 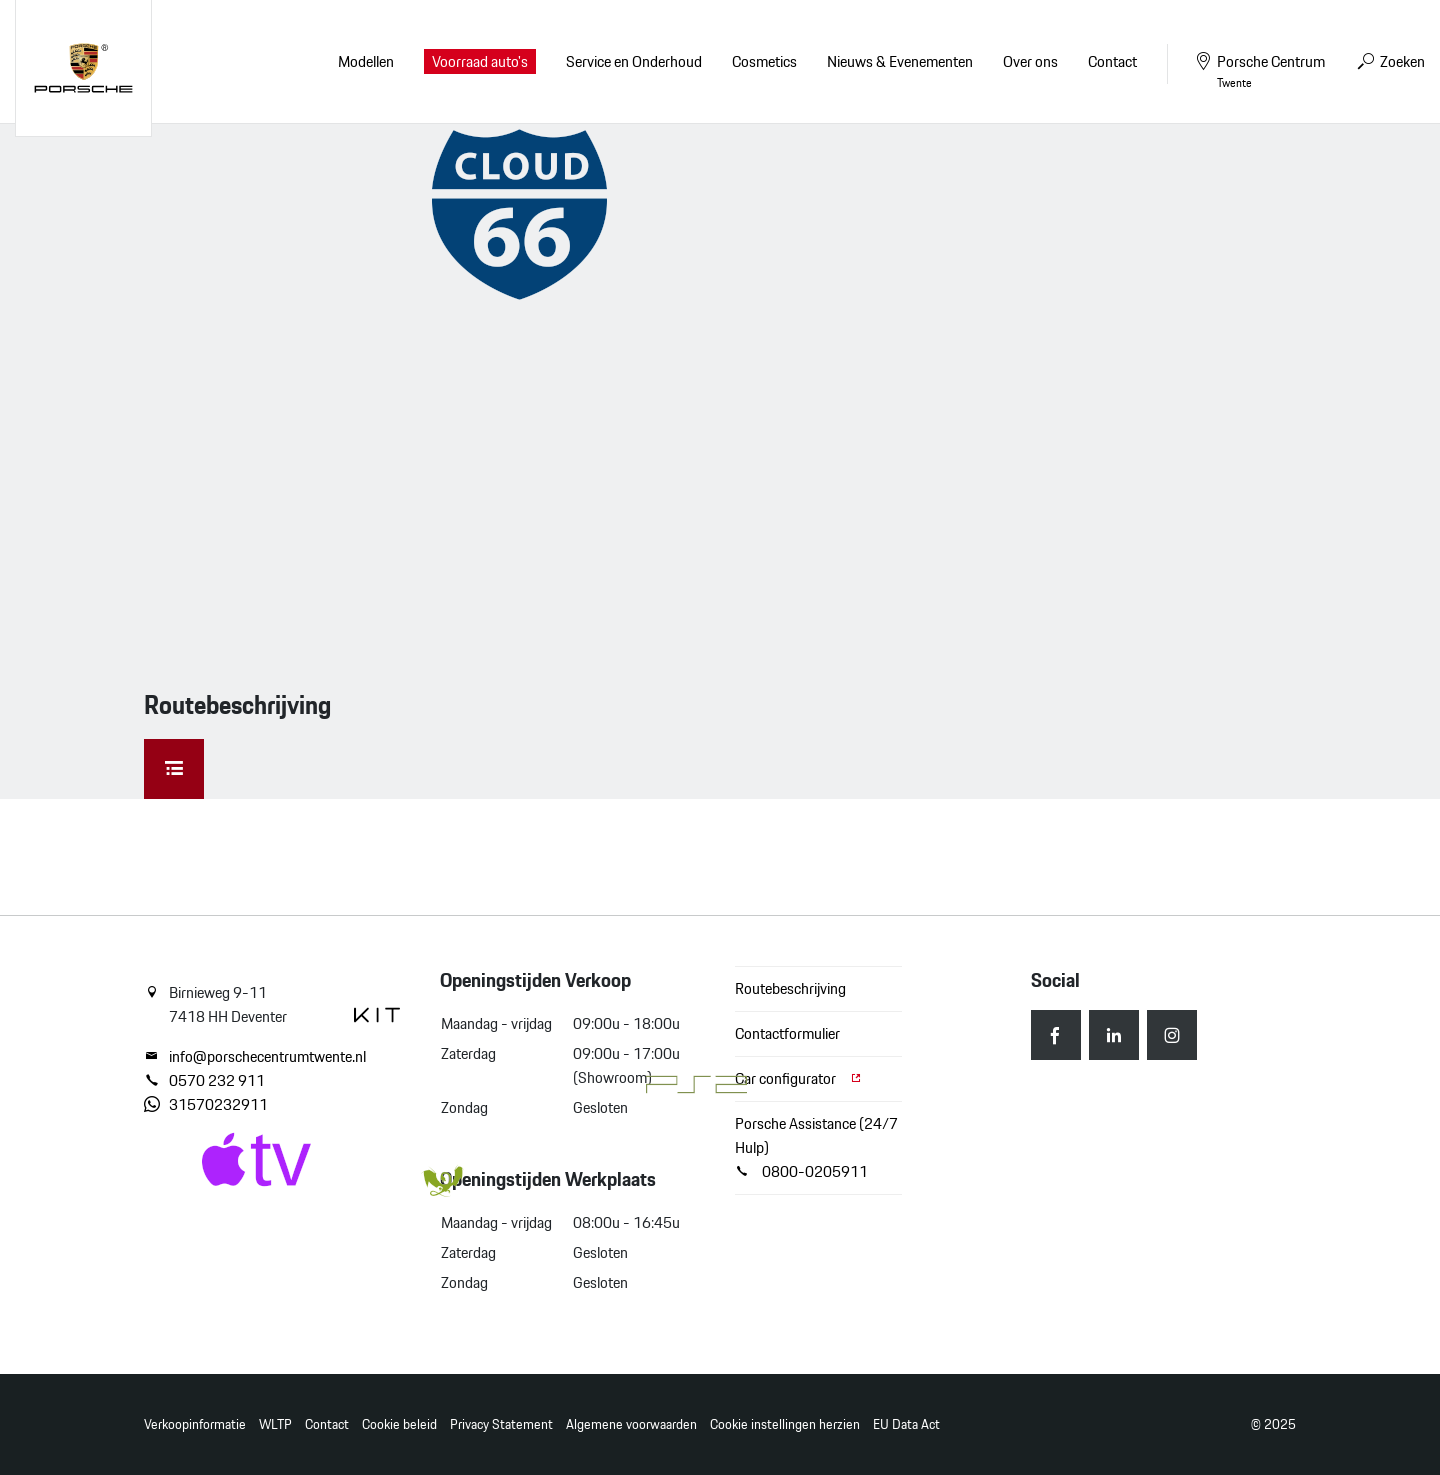 I want to click on playstation 2 brand logo, so click(x=696, y=1084).